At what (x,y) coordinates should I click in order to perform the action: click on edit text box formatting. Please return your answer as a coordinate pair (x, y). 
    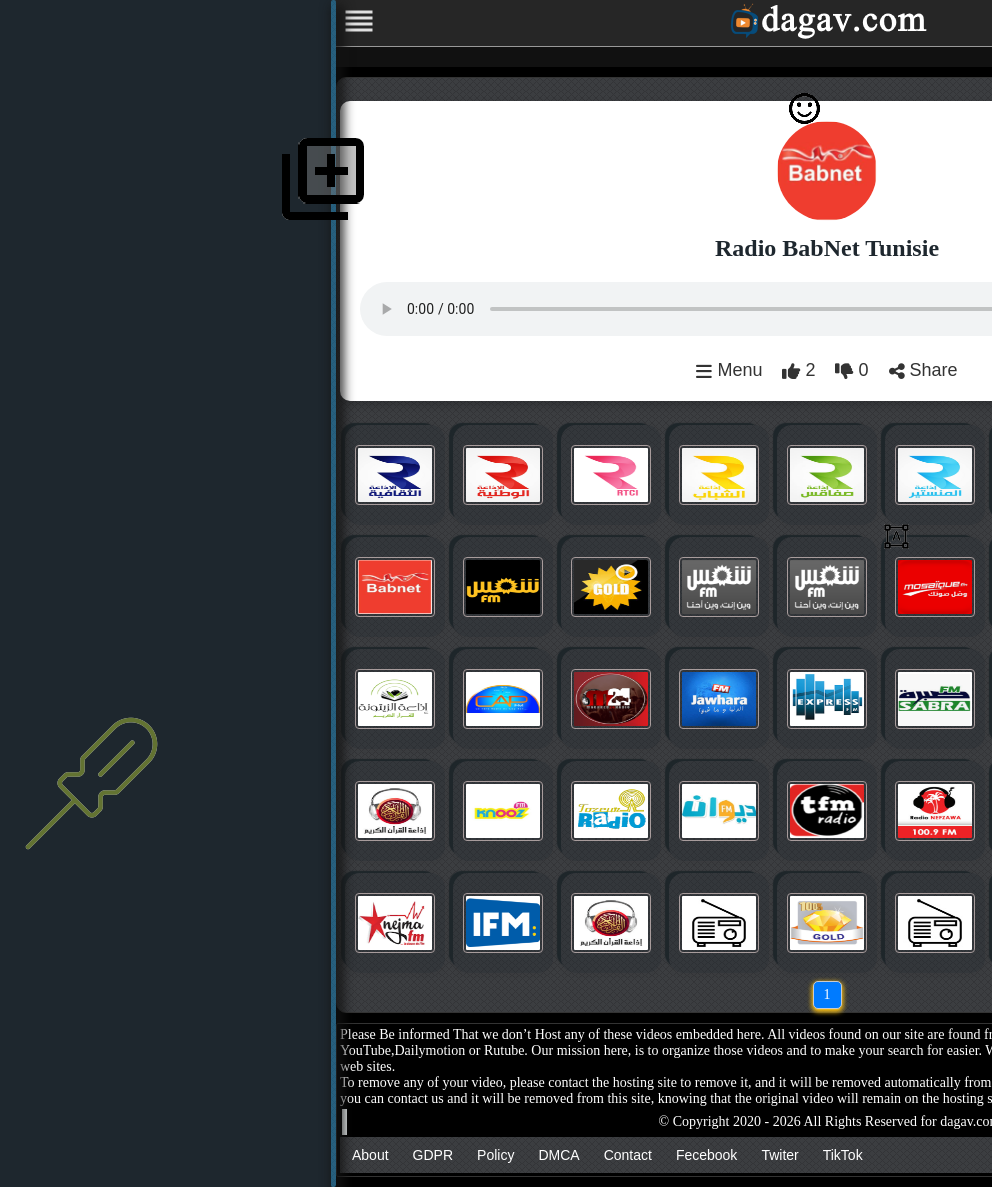
    Looking at the image, I should click on (896, 536).